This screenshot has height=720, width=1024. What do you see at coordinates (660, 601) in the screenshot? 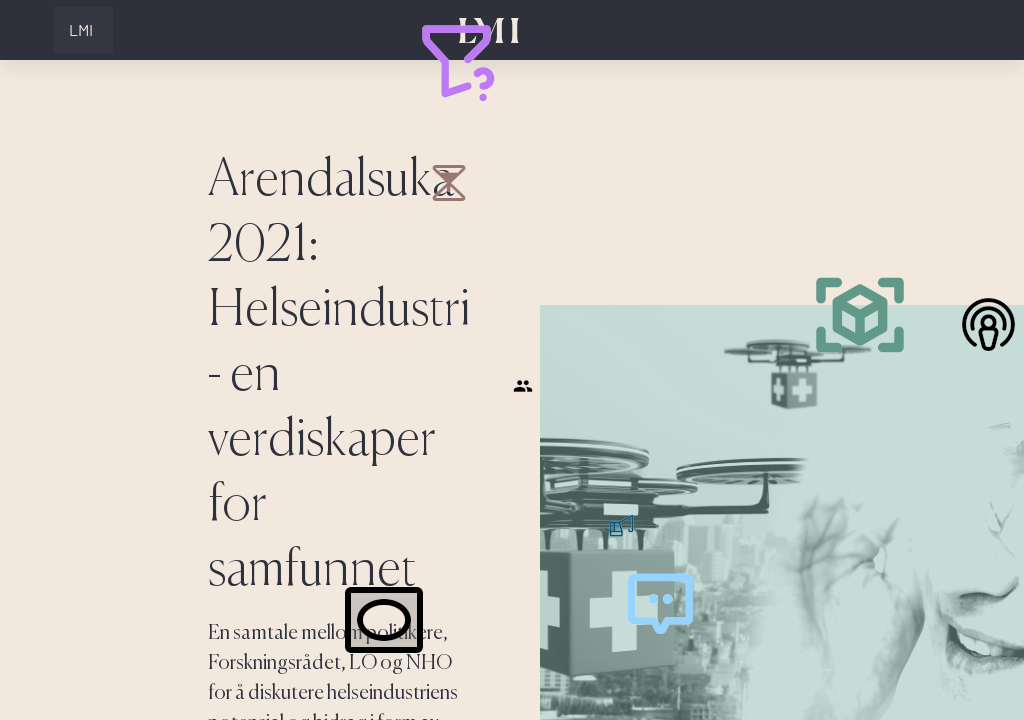
I see `open chat or messaging` at bounding box center [660, 601].